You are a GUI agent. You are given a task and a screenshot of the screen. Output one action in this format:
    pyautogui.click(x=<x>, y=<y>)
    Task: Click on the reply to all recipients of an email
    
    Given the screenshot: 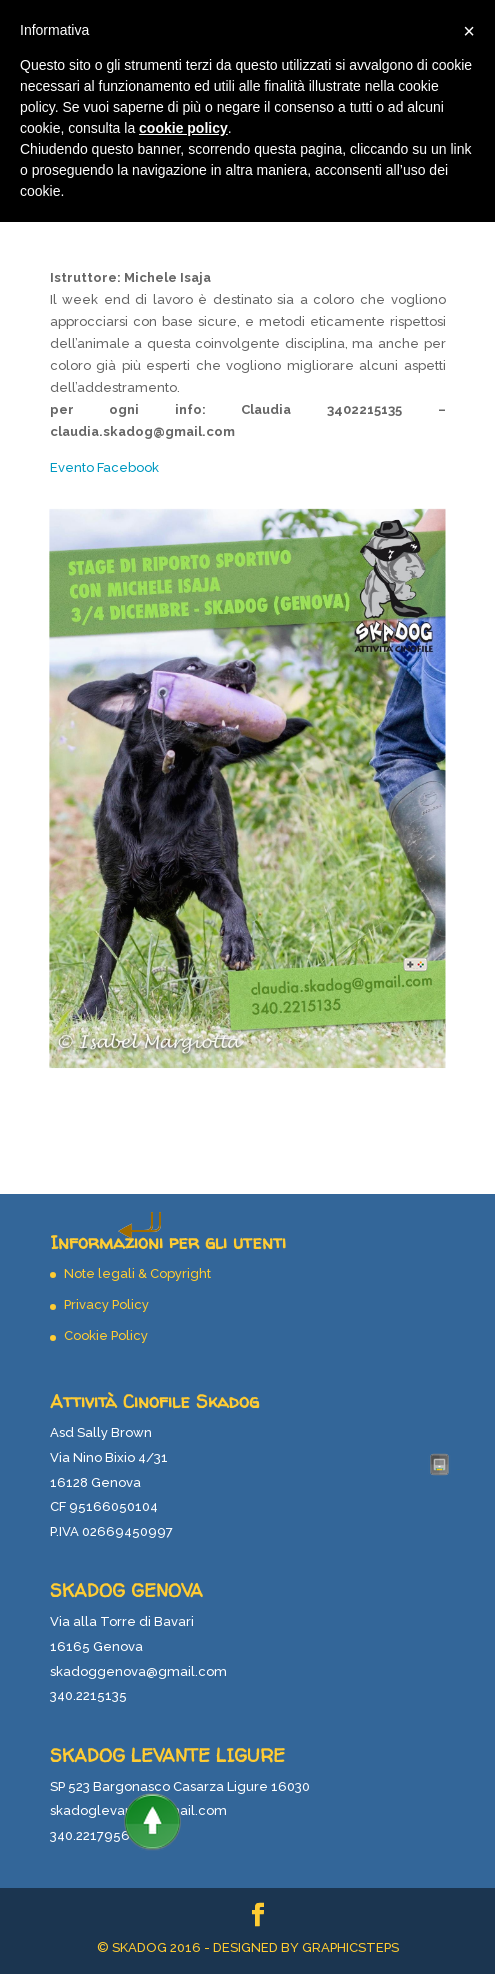 What is the action you would take?
    pyautogui.click(x=139, y=1222)
    